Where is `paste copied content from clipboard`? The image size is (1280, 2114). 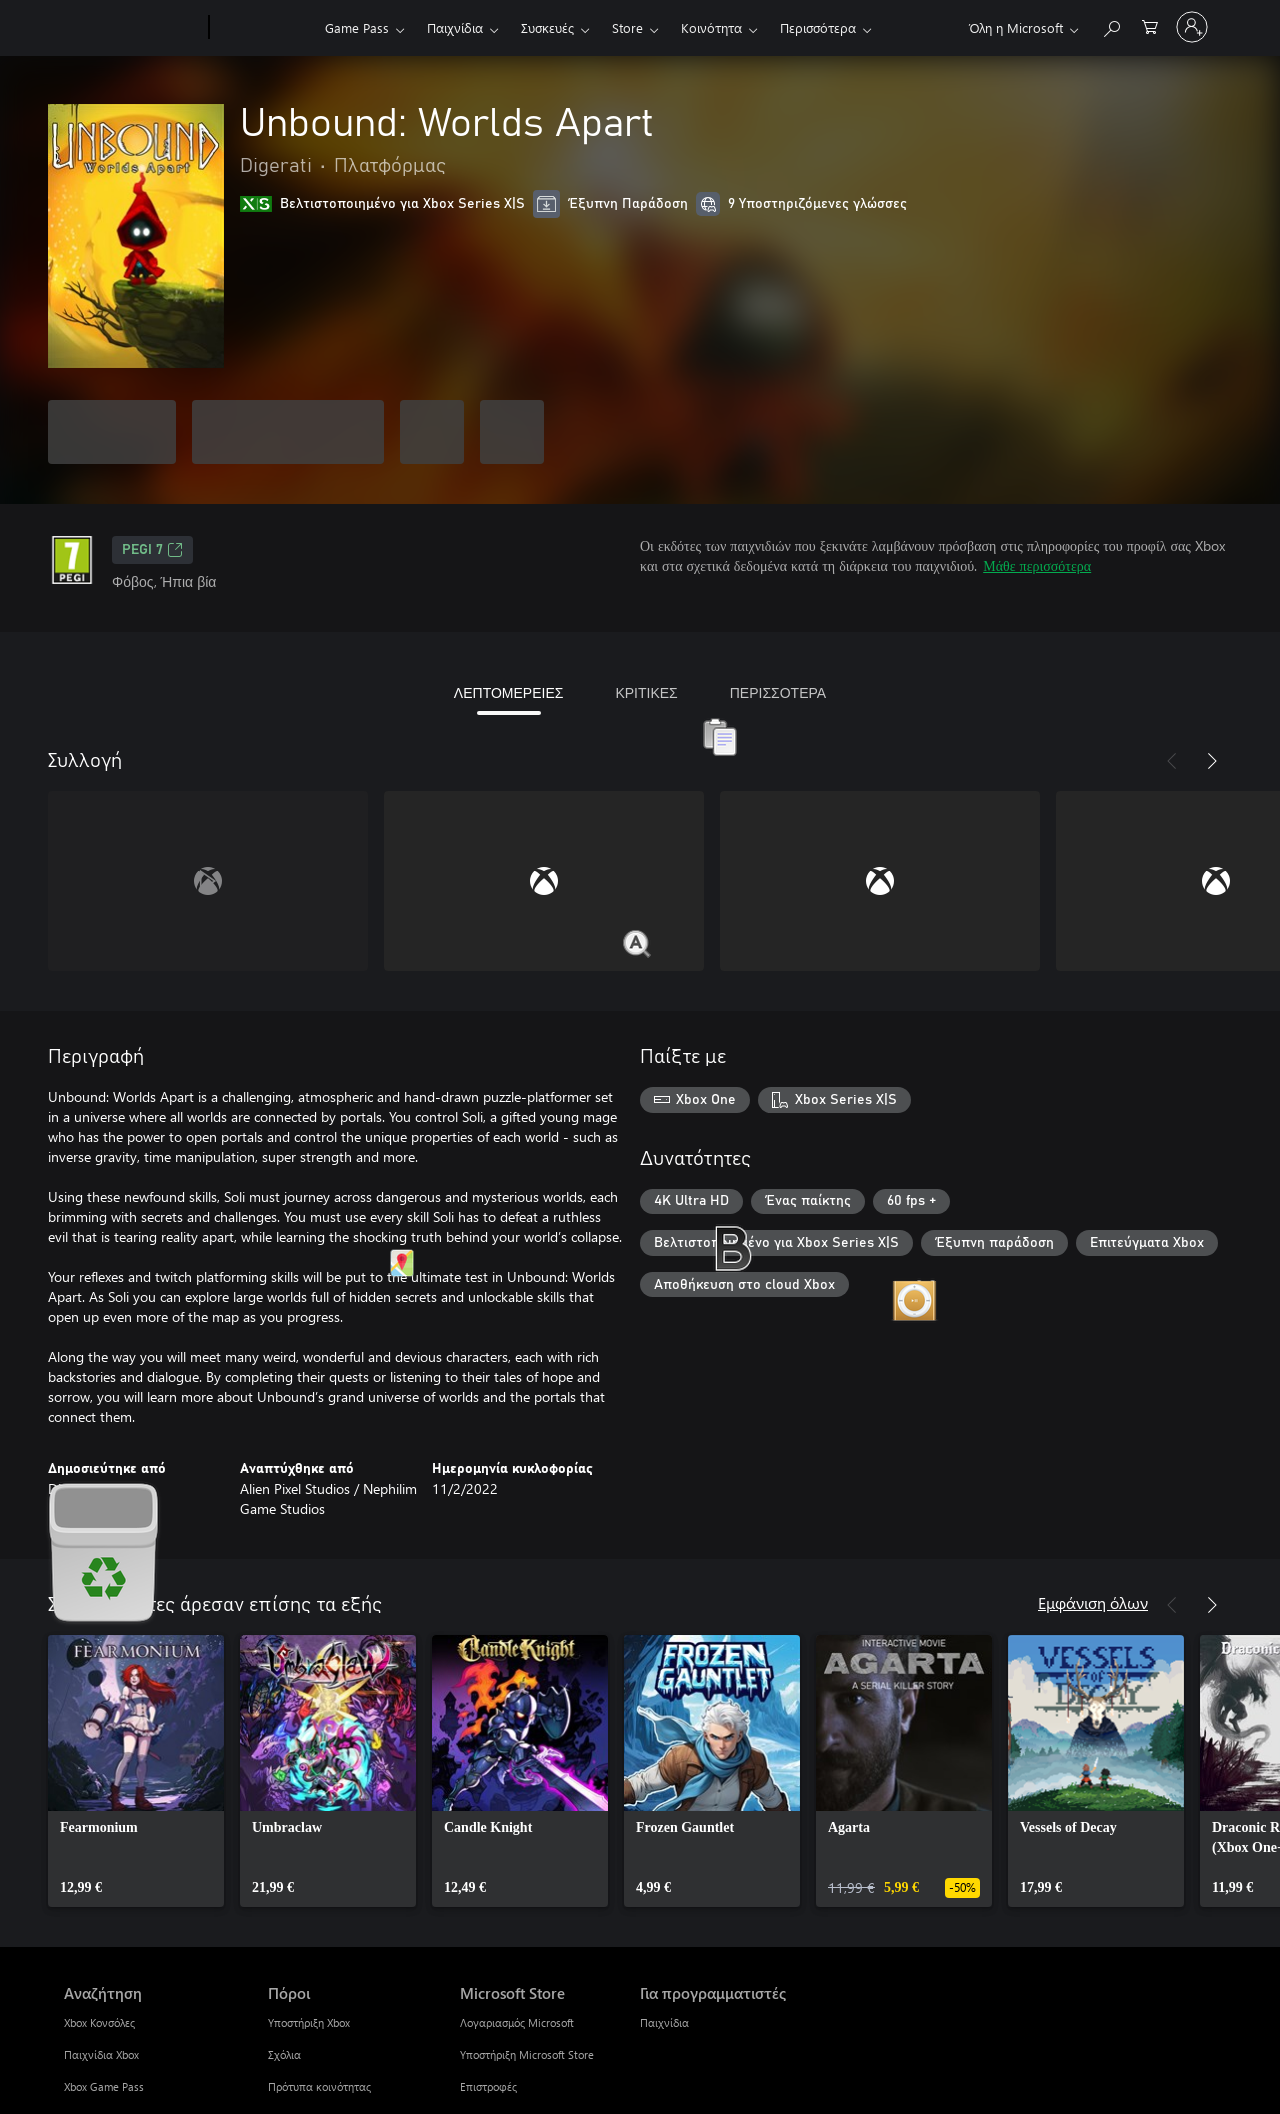
paste copied content from clipboard is located at coordinates (720, 737).